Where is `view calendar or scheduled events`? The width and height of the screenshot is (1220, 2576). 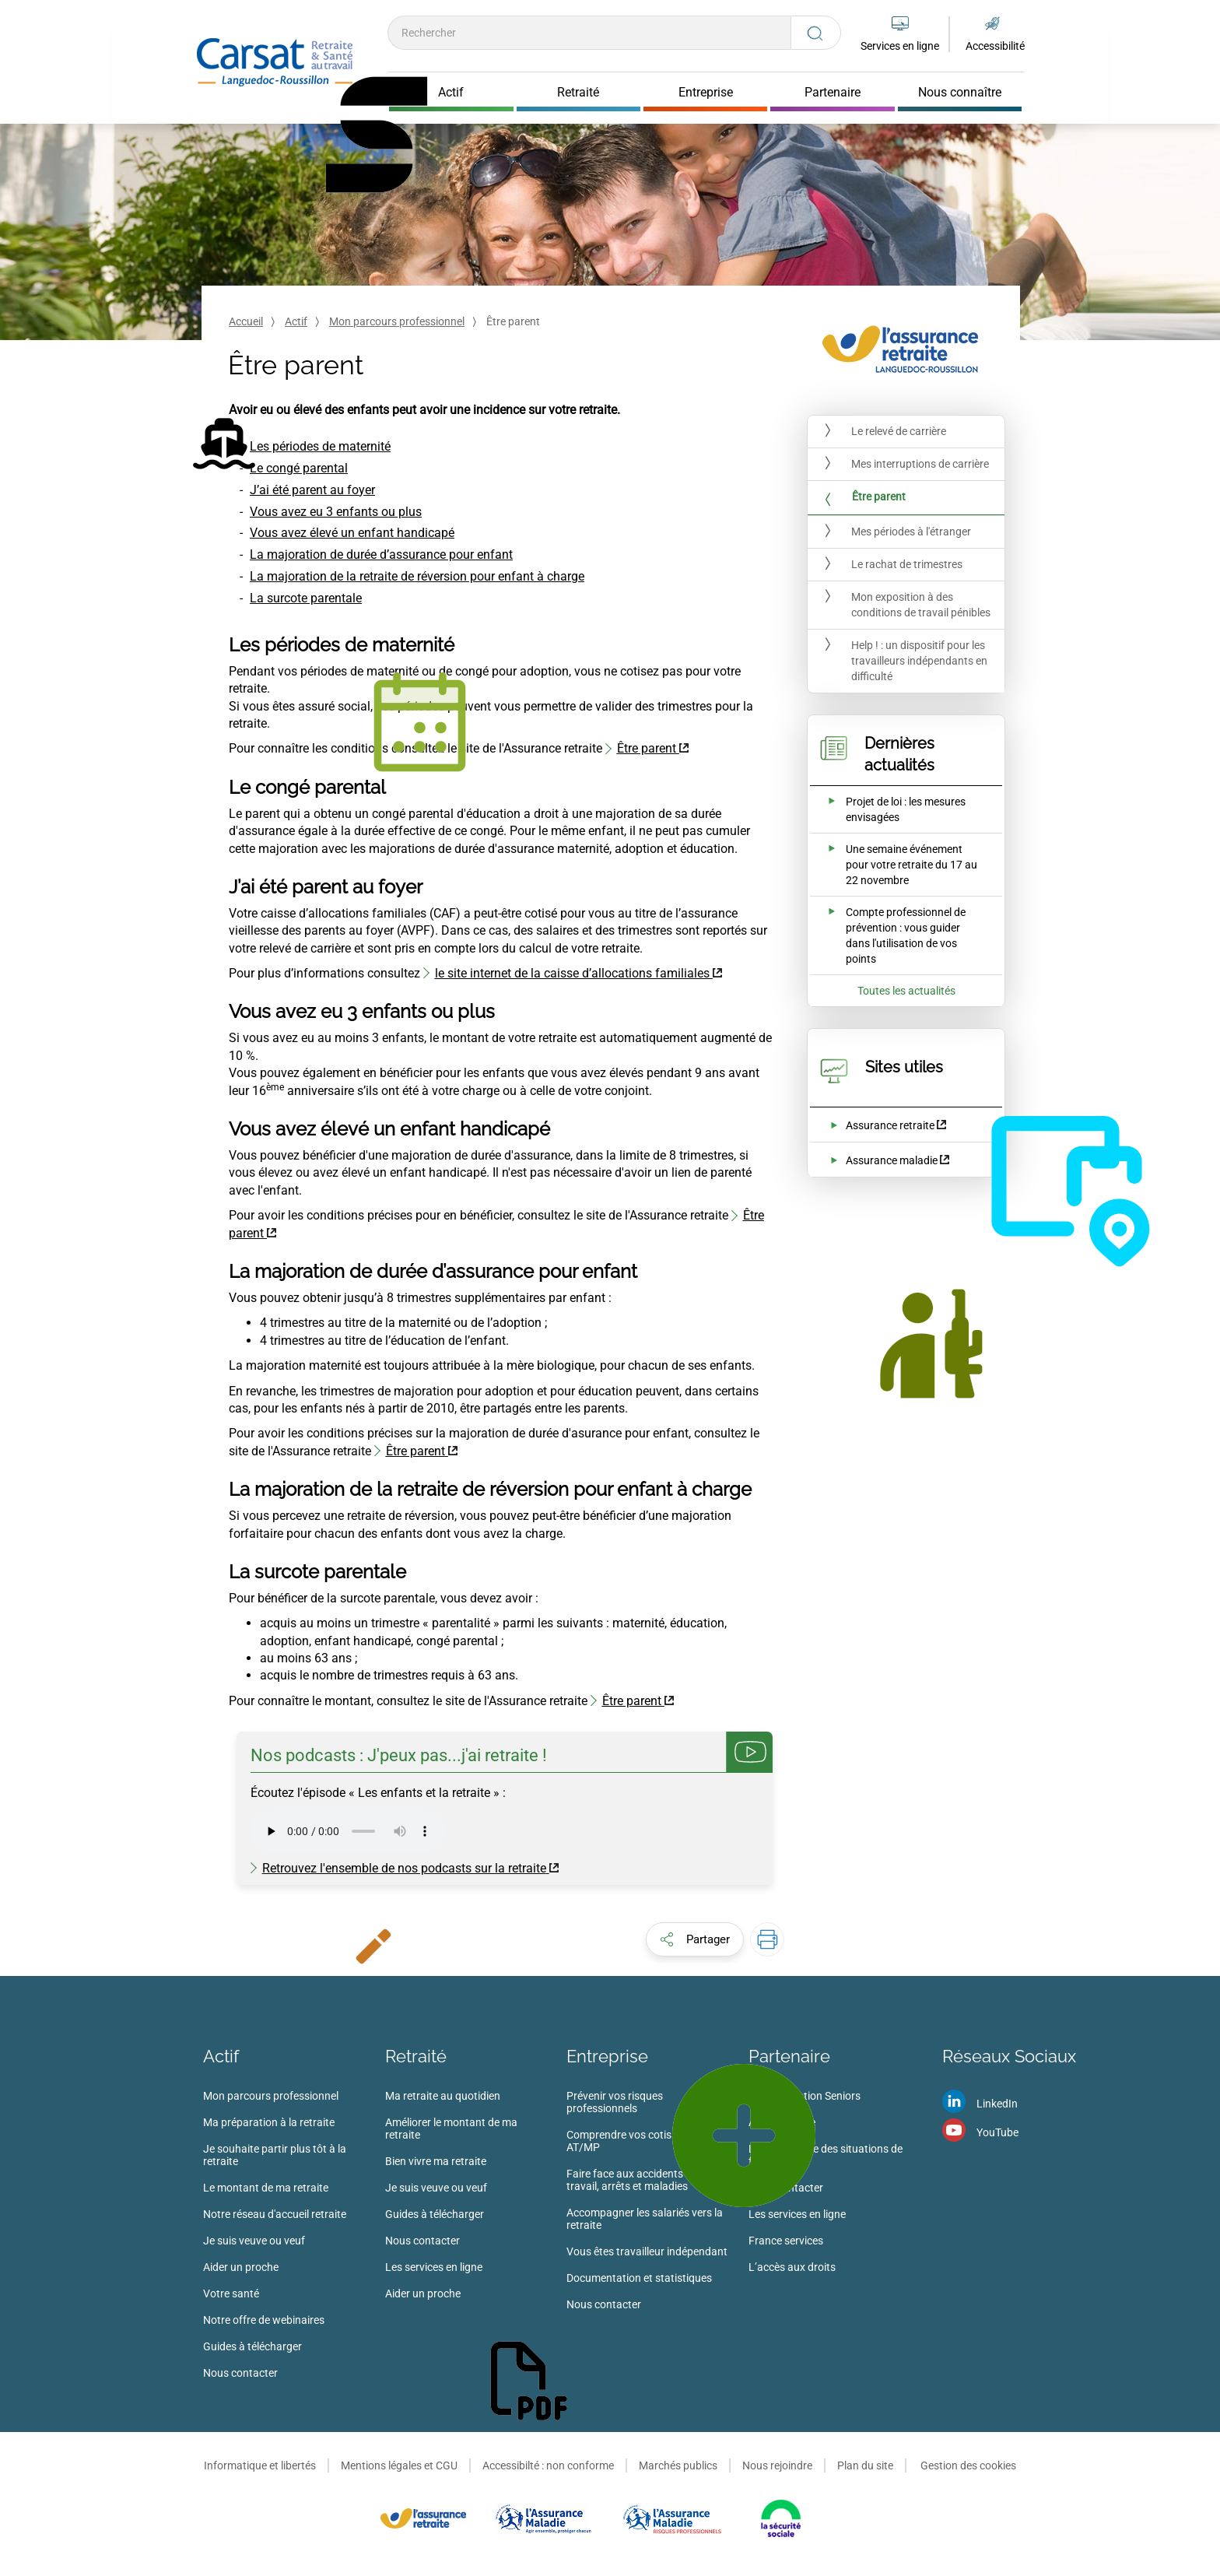 view calendar or scheduled events is located at coordinates (419, 725).